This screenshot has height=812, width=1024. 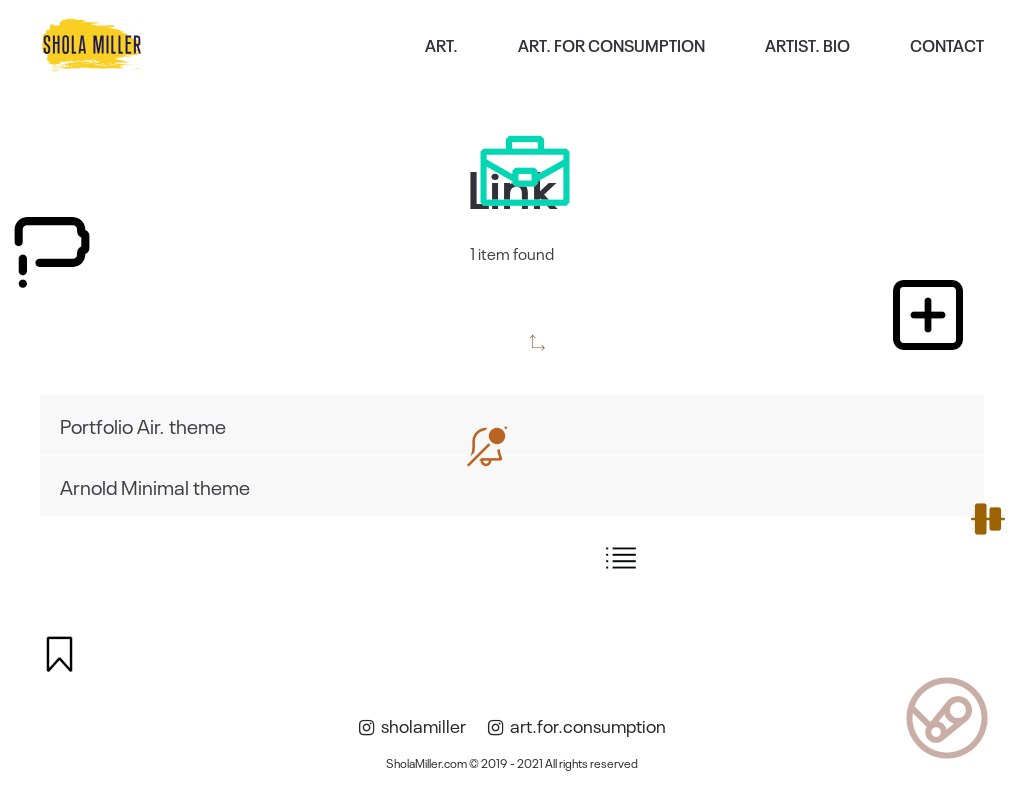 I want to click on open Steam gaming platform, so click(x=947, y=718).